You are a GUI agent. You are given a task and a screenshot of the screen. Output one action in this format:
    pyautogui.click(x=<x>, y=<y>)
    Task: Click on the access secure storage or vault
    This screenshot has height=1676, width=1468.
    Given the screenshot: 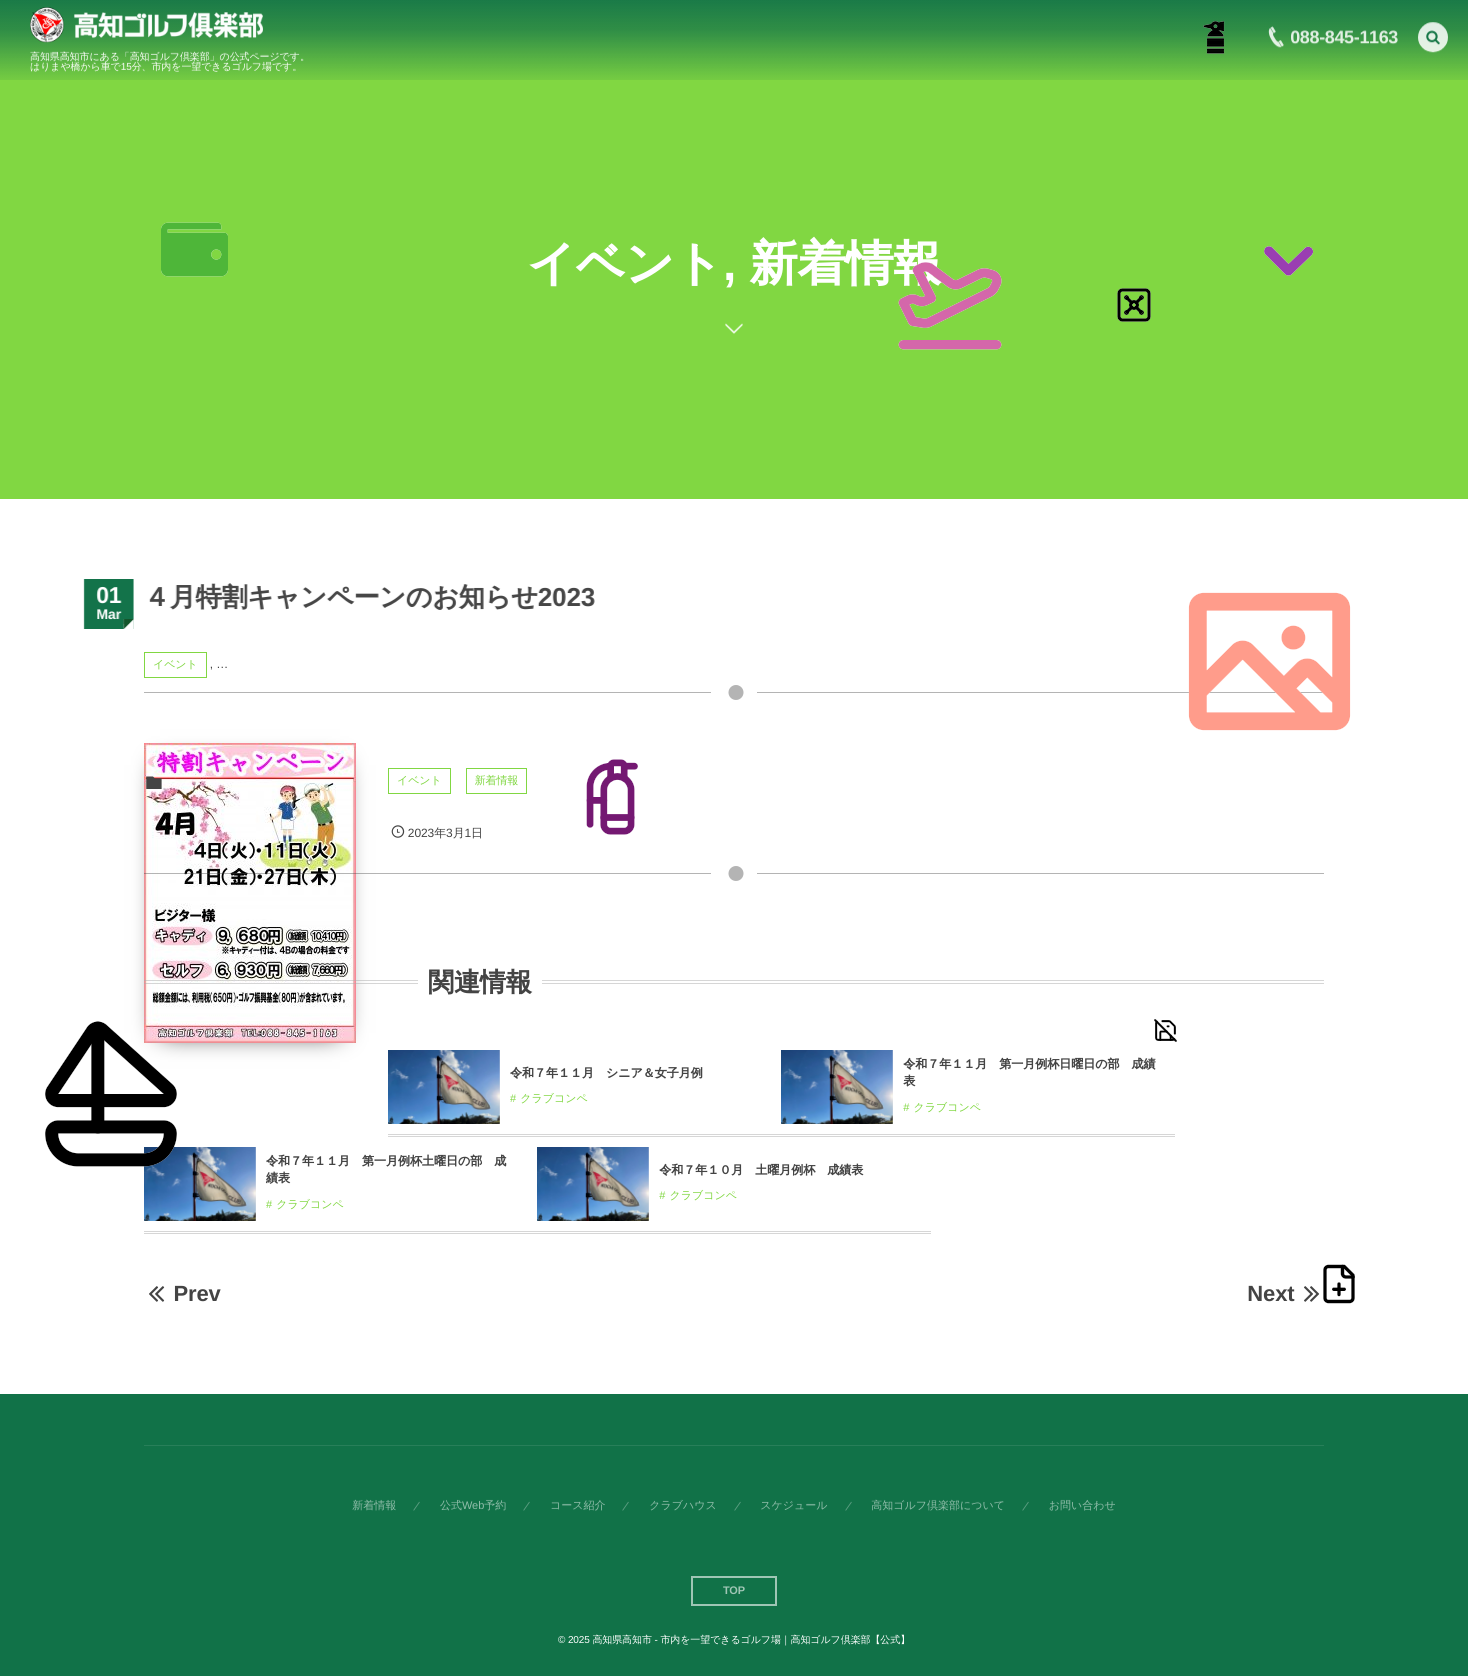 What is the action you would take?
    pyautogui.click(x=1134, y=305)
    